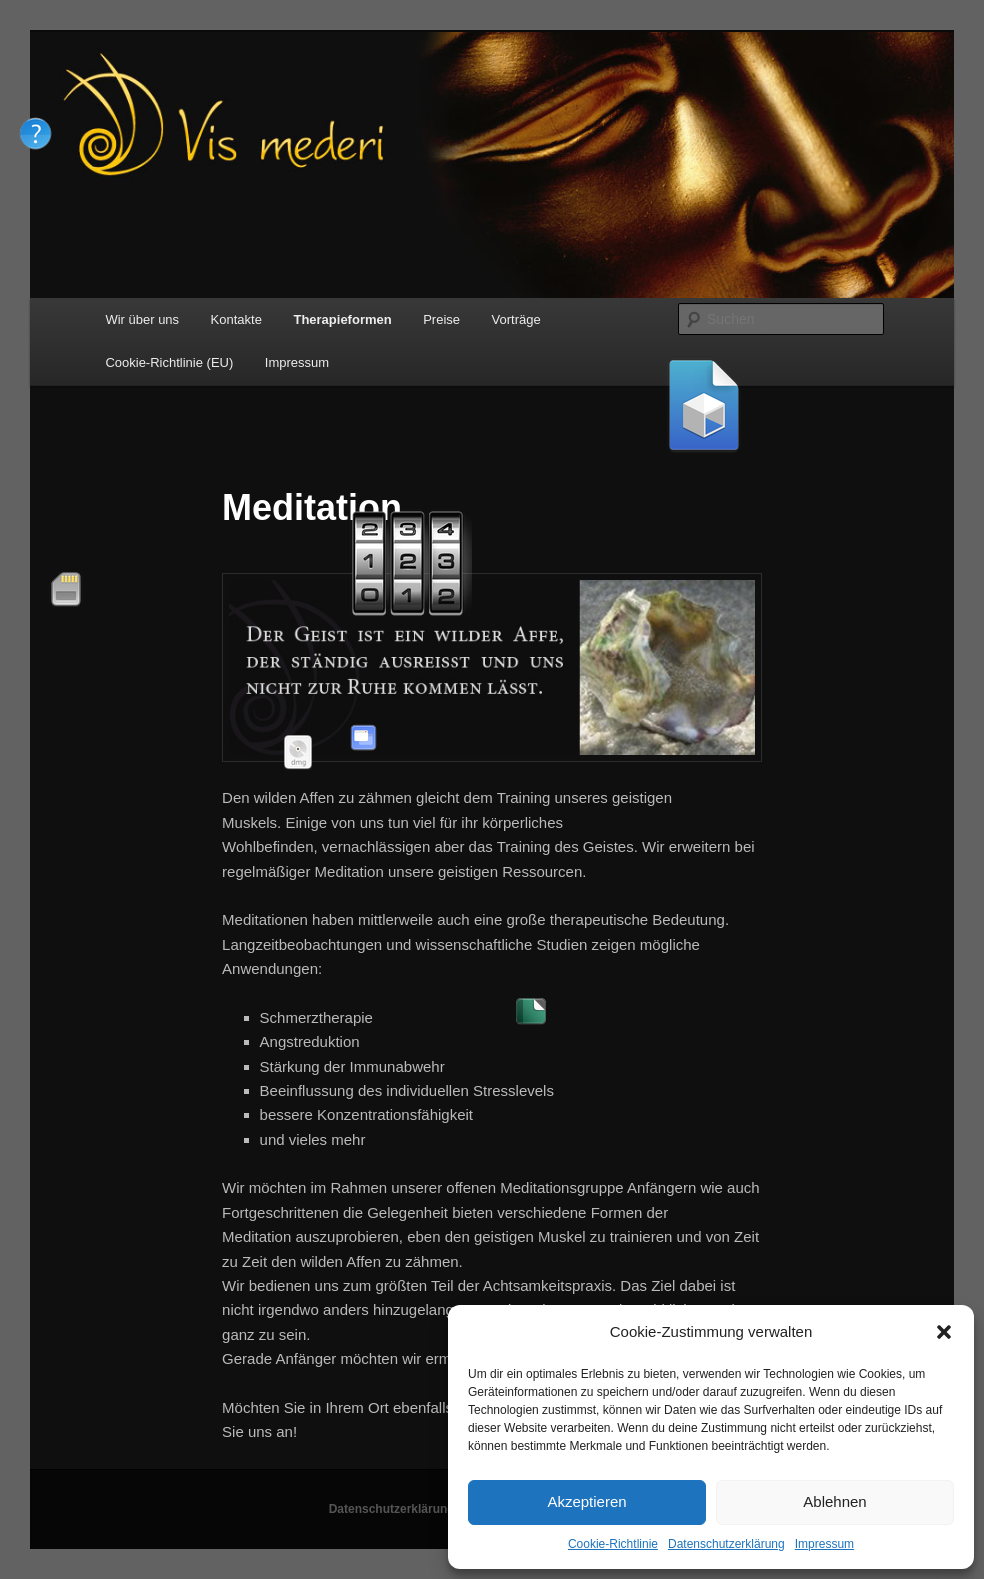 This screenshot has height=1579, width=984. What do you see at coordinates (363, 737) in the screenshot?
I see `manage startup applications and session settings` at bounding box center [363, 737].